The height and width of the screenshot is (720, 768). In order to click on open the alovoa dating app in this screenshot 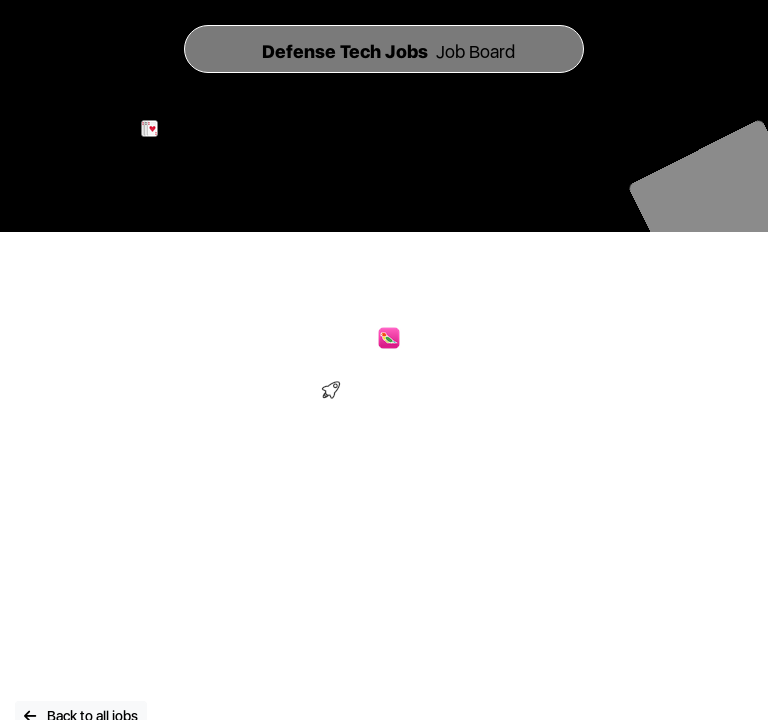, I will do `click(389, 338)`.